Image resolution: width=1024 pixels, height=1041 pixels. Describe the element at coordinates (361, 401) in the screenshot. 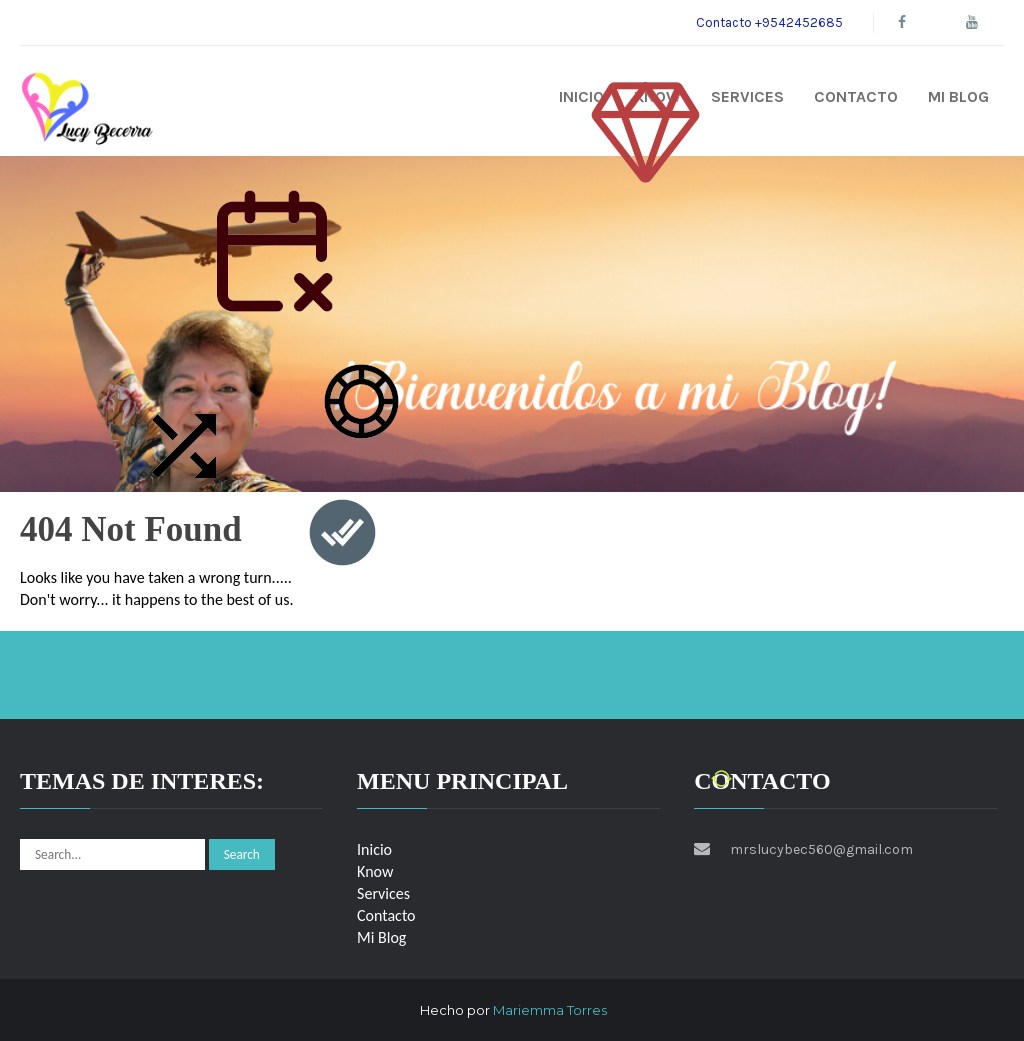

I see `access casino or gambling games` at that location.